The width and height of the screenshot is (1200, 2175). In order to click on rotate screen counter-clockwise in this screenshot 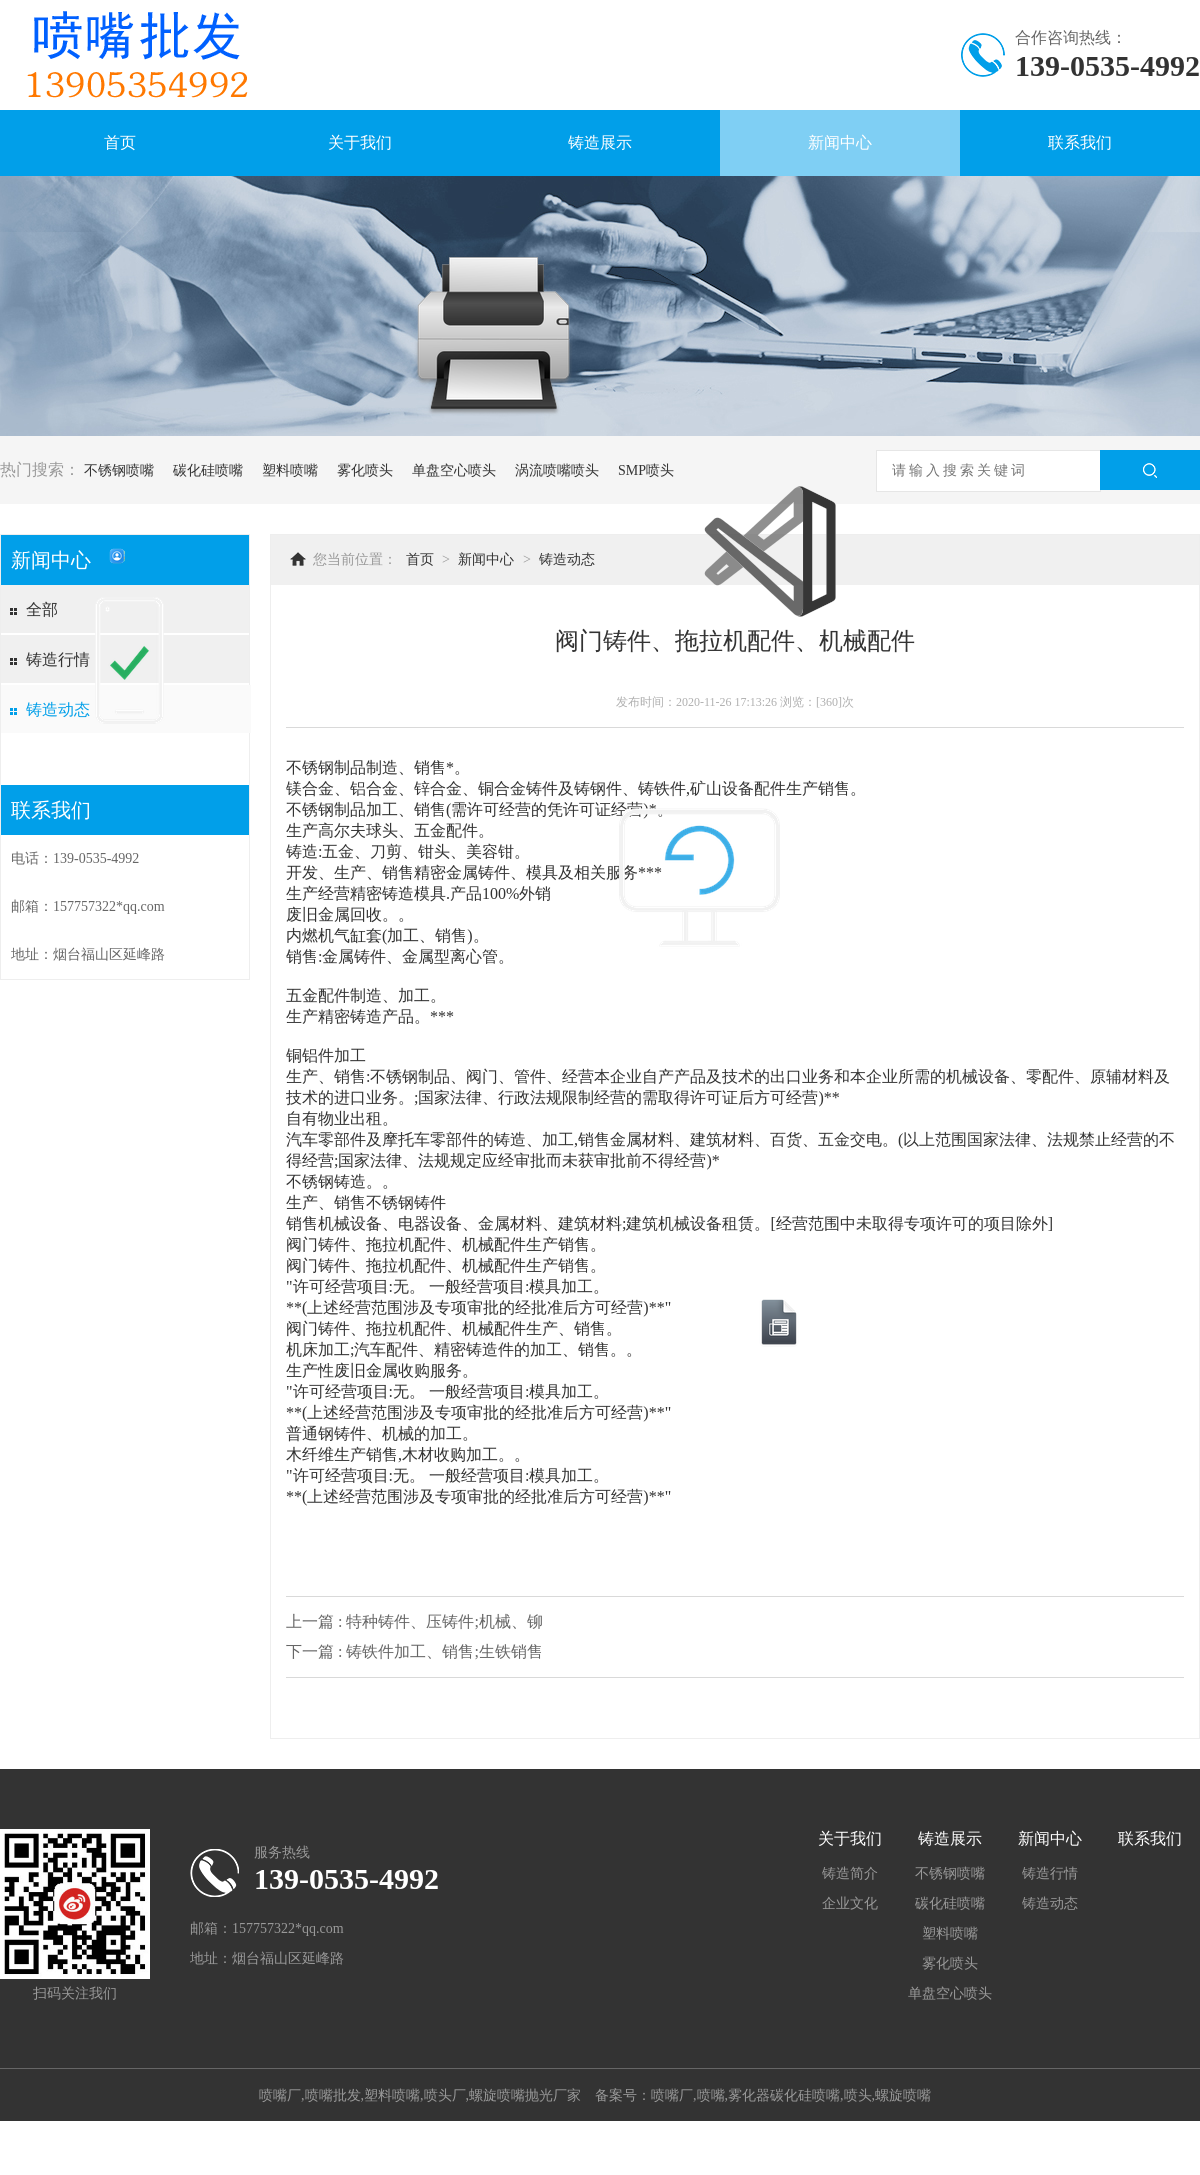, I will do `click(699, 877)`.